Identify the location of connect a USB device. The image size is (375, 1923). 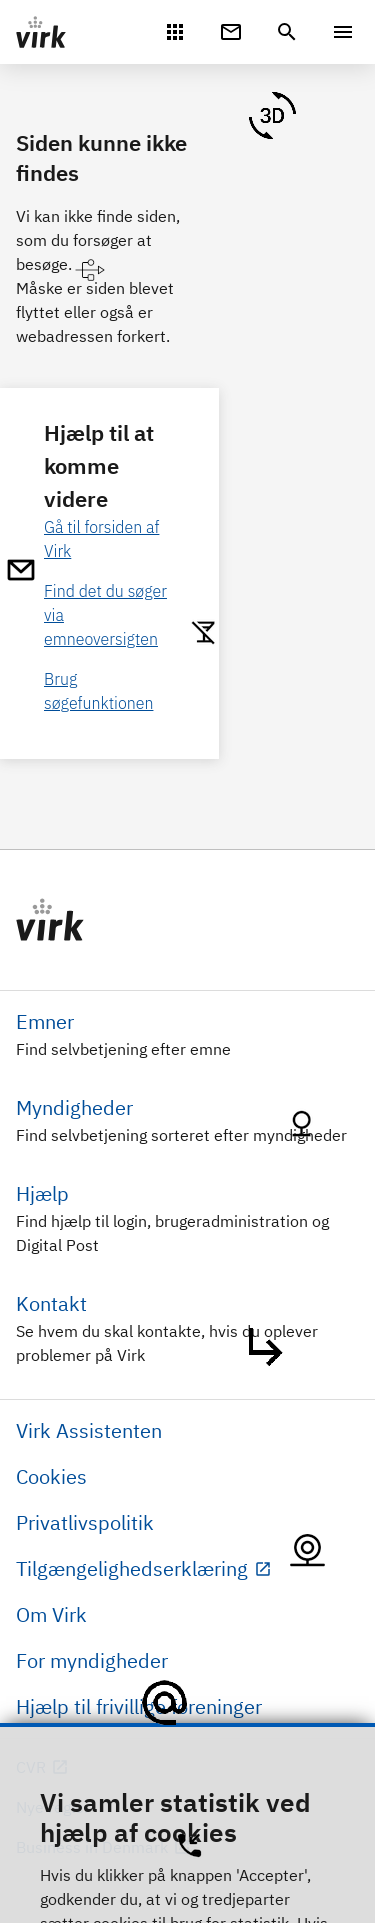
(90, 270).